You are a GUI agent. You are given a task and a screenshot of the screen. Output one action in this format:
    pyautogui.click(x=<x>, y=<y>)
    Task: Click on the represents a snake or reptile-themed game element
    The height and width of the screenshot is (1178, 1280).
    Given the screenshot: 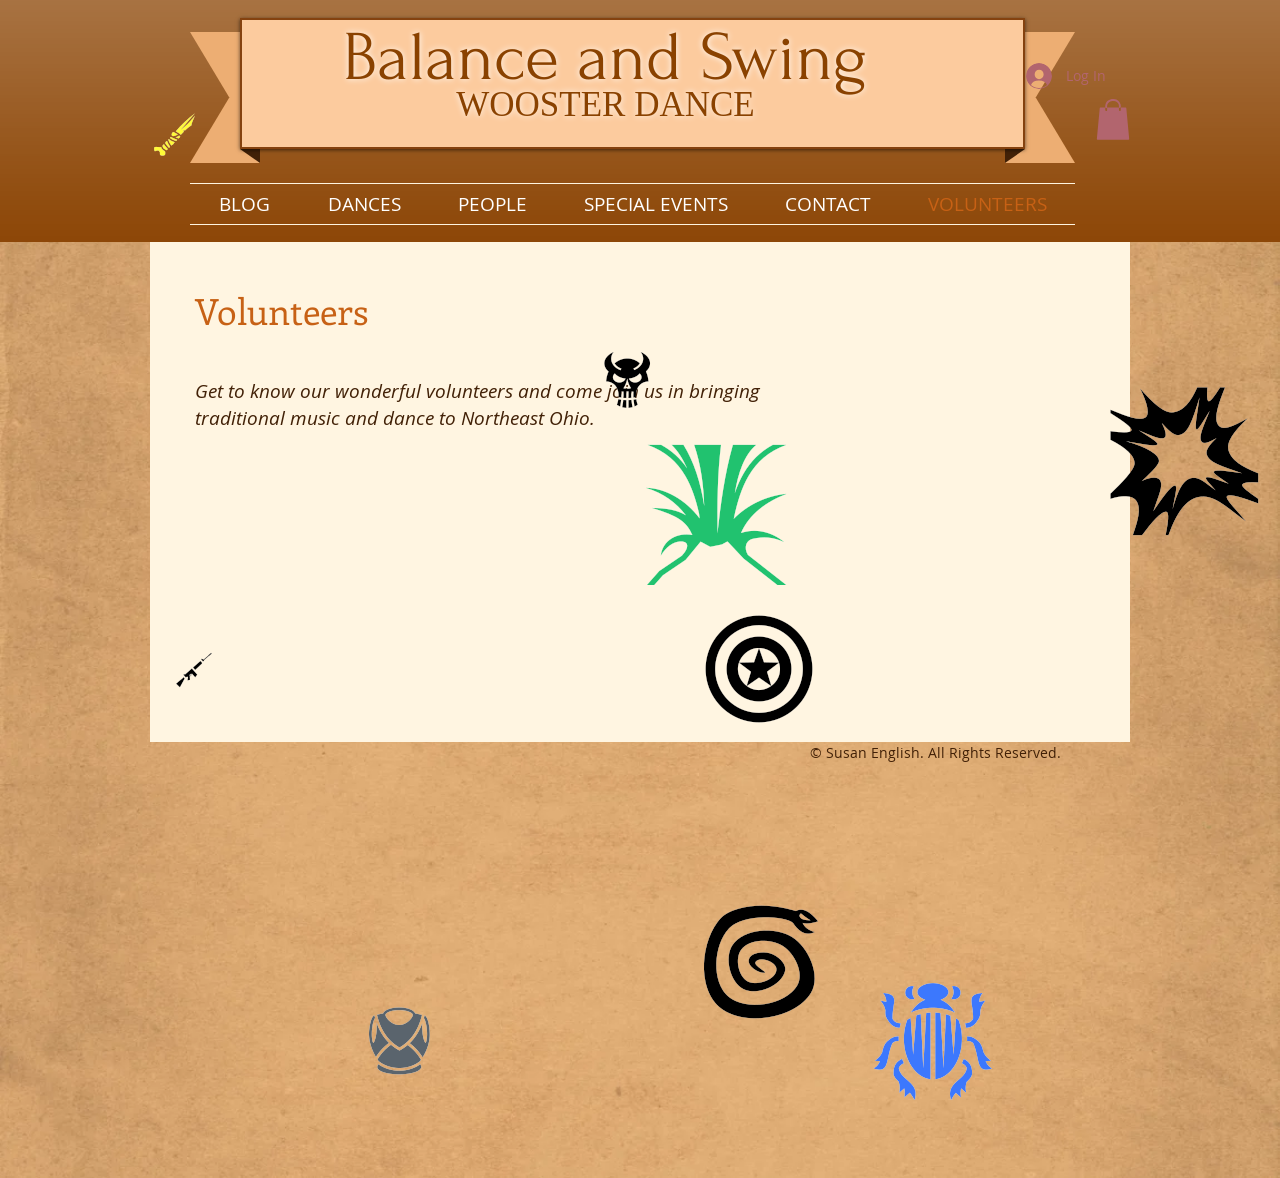 What is the action you would take?
    pyautogui.click(x=761, y=962)
    